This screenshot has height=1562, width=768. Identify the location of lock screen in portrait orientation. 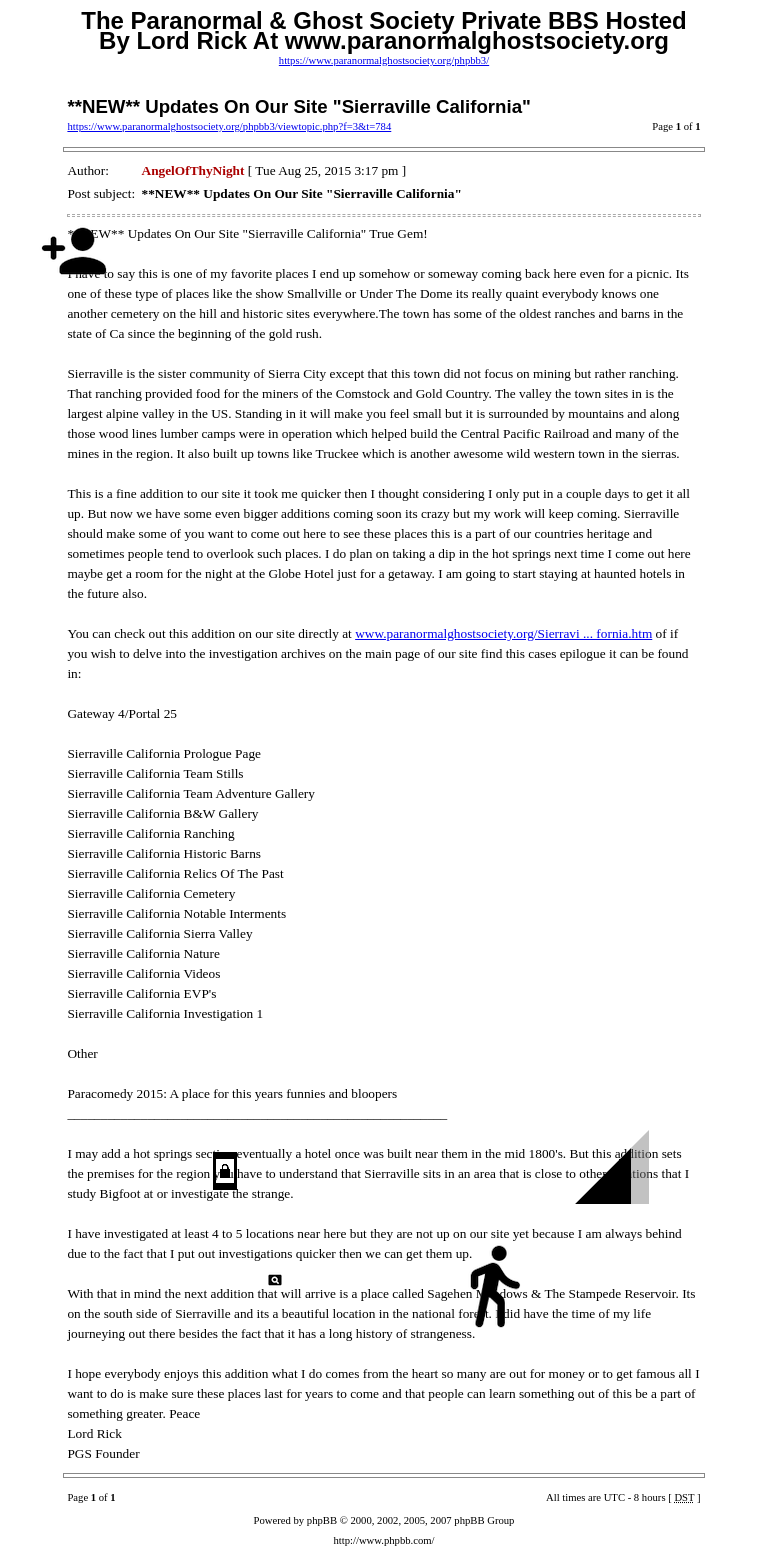
(225, 1171).